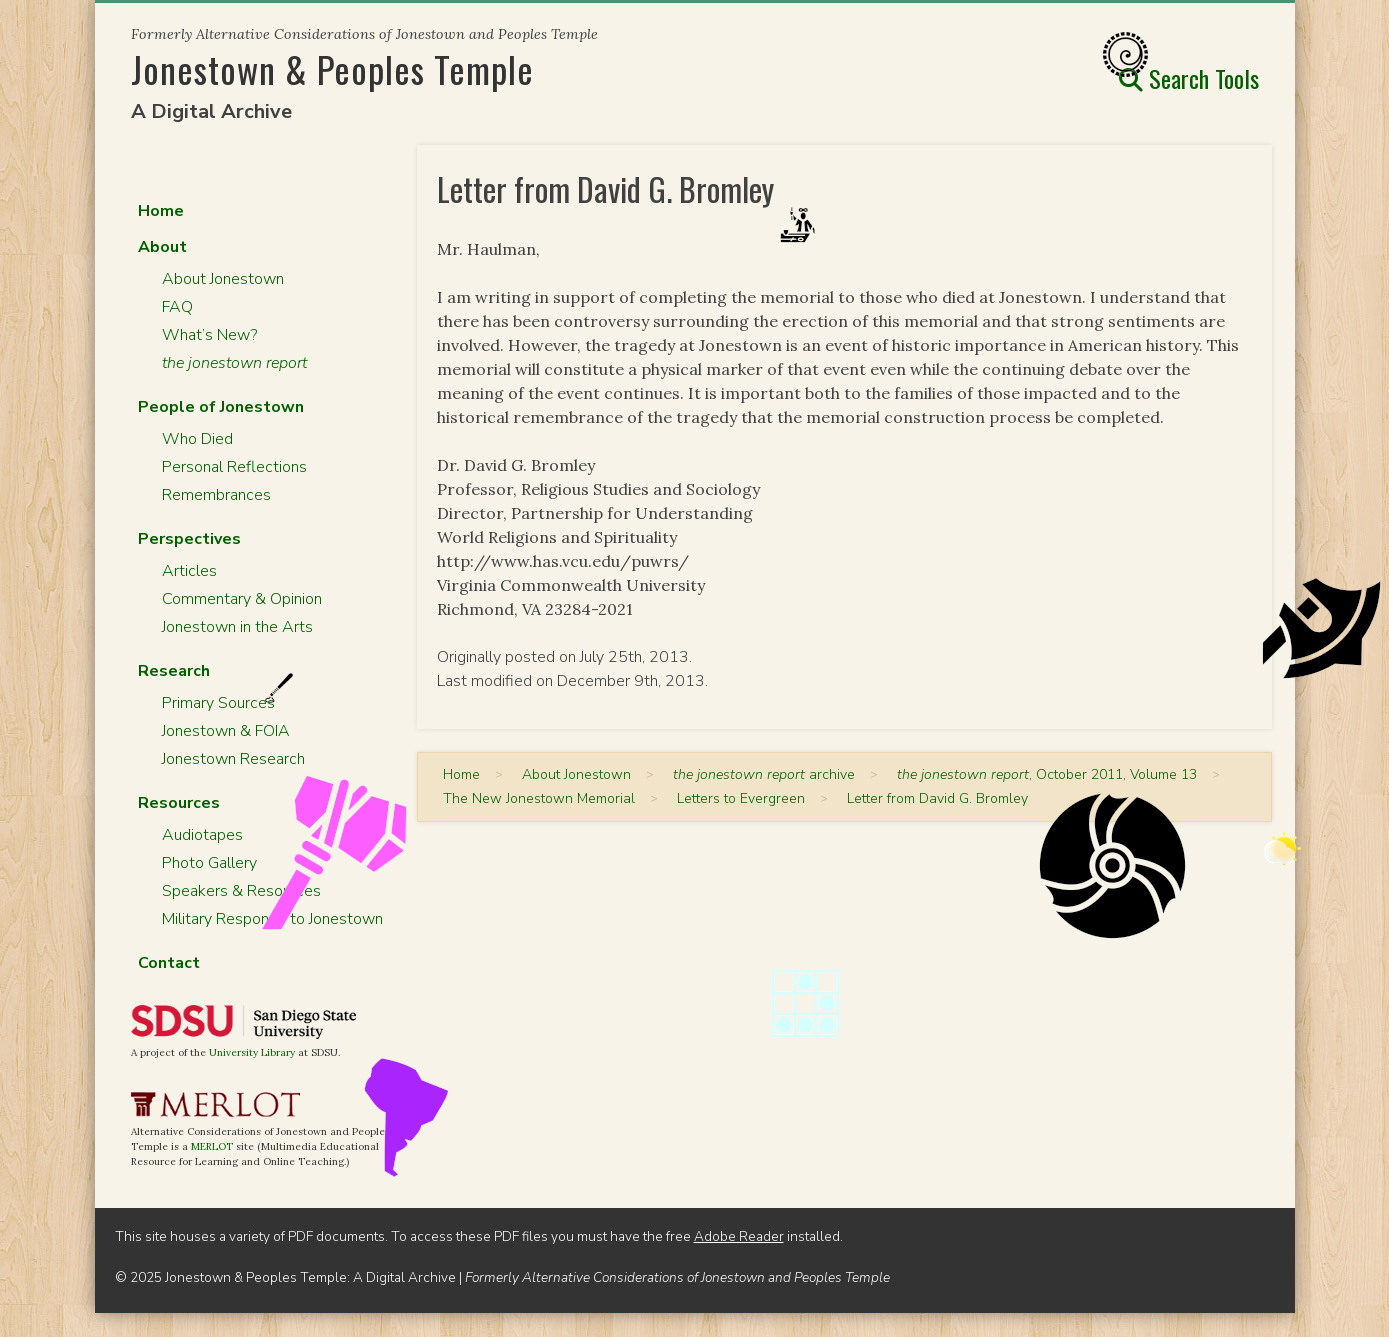 This screenshot has height=1337, width=1389. Describe the element at coordinates (1125, 54) in the screenshot. I see `indicates a loading or processing state` at that location.